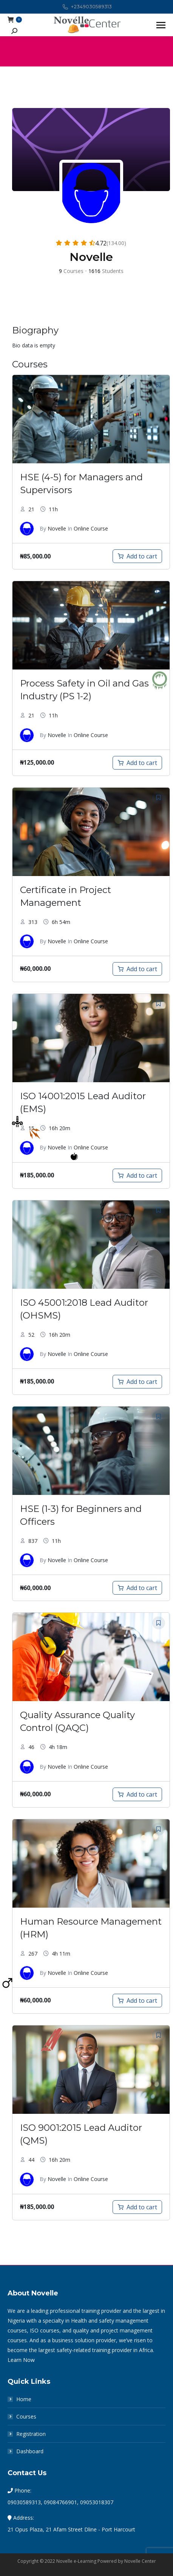  Describe the element at coordinates (17, 1121) in the screenshot. I see `select a sword or melee weapon` at that location.